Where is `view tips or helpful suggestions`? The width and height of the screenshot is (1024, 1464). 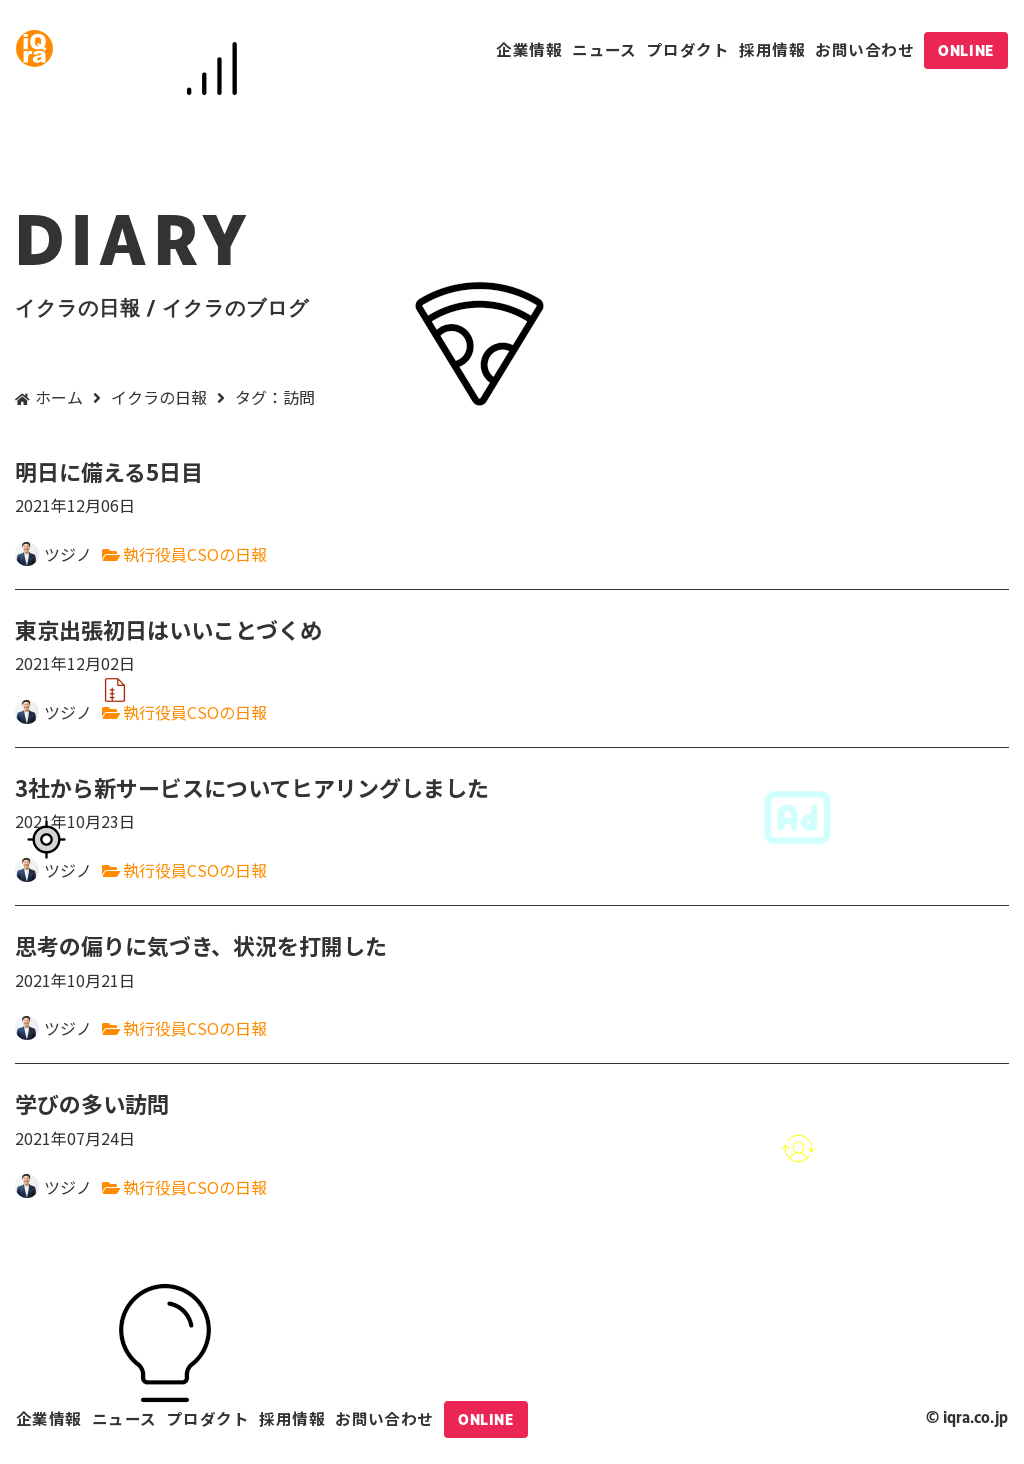 view tips or helpful suggestions is located at coordinates (165, 1343).